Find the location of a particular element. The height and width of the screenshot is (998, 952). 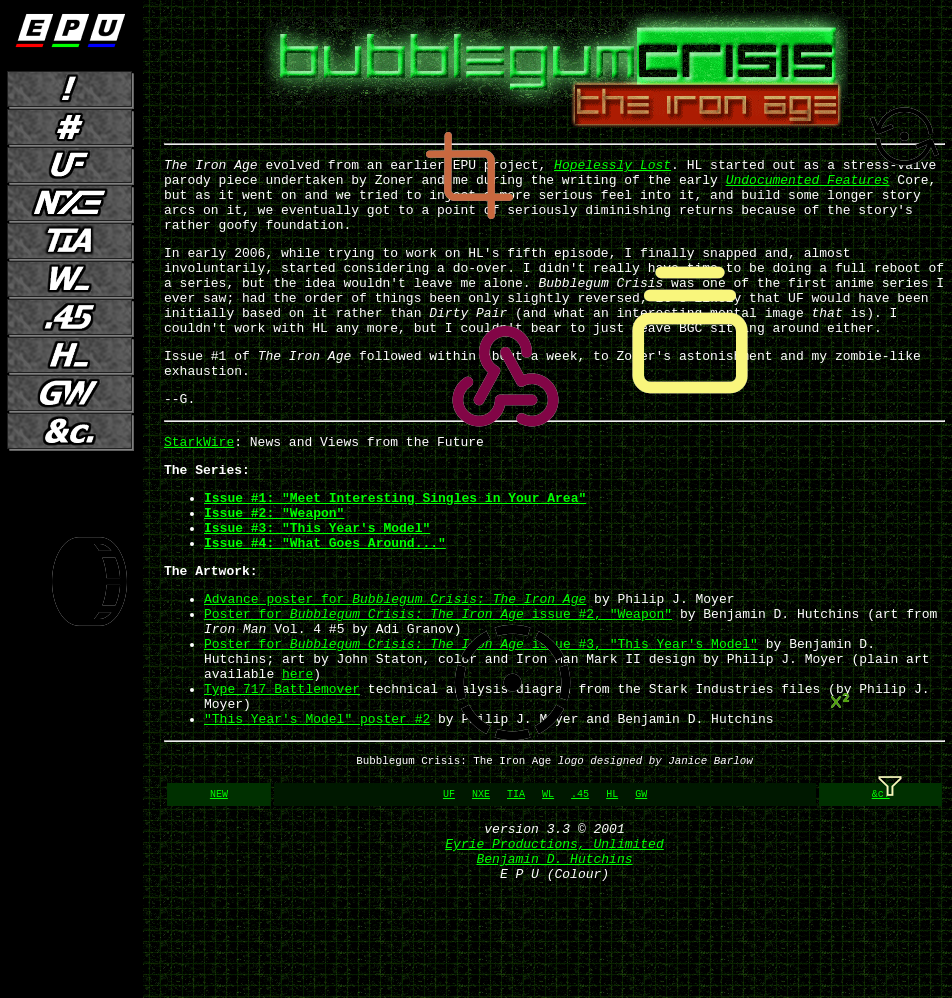

reopen a previously closed issue is located at coordinates (905, 138).